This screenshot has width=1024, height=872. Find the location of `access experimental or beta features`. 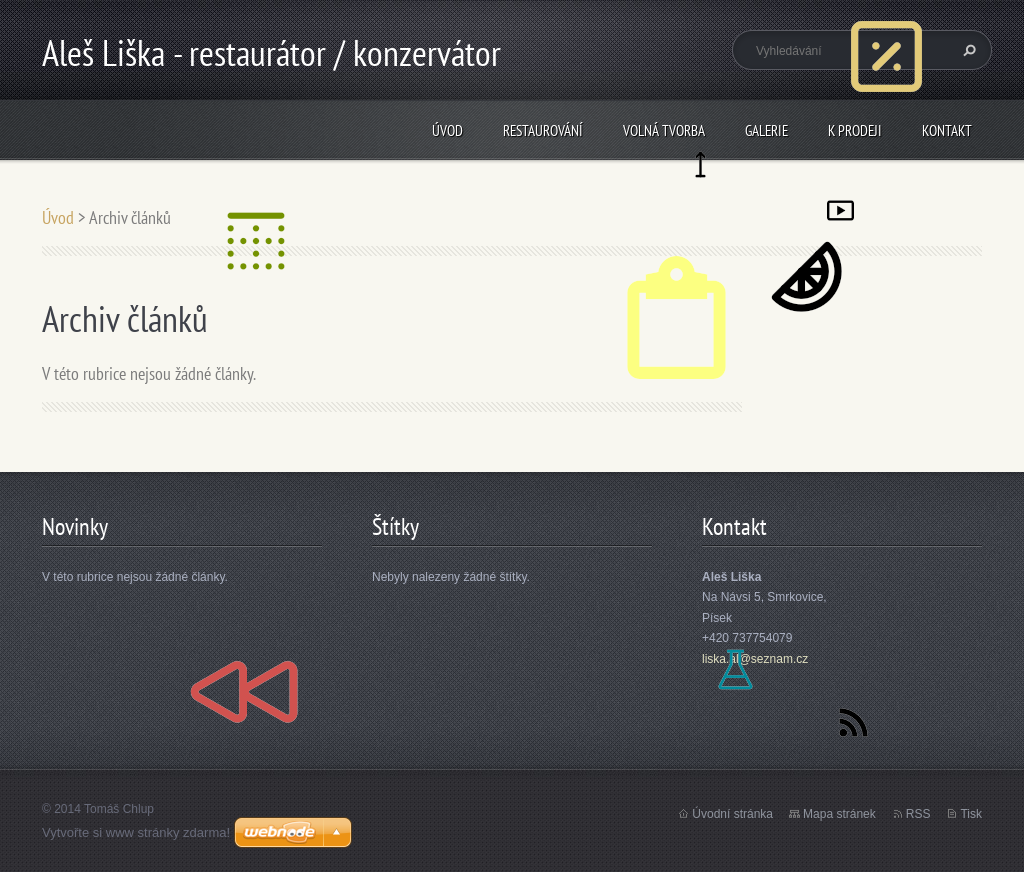

access experimental or beta features is located at coordinates (735, 669).